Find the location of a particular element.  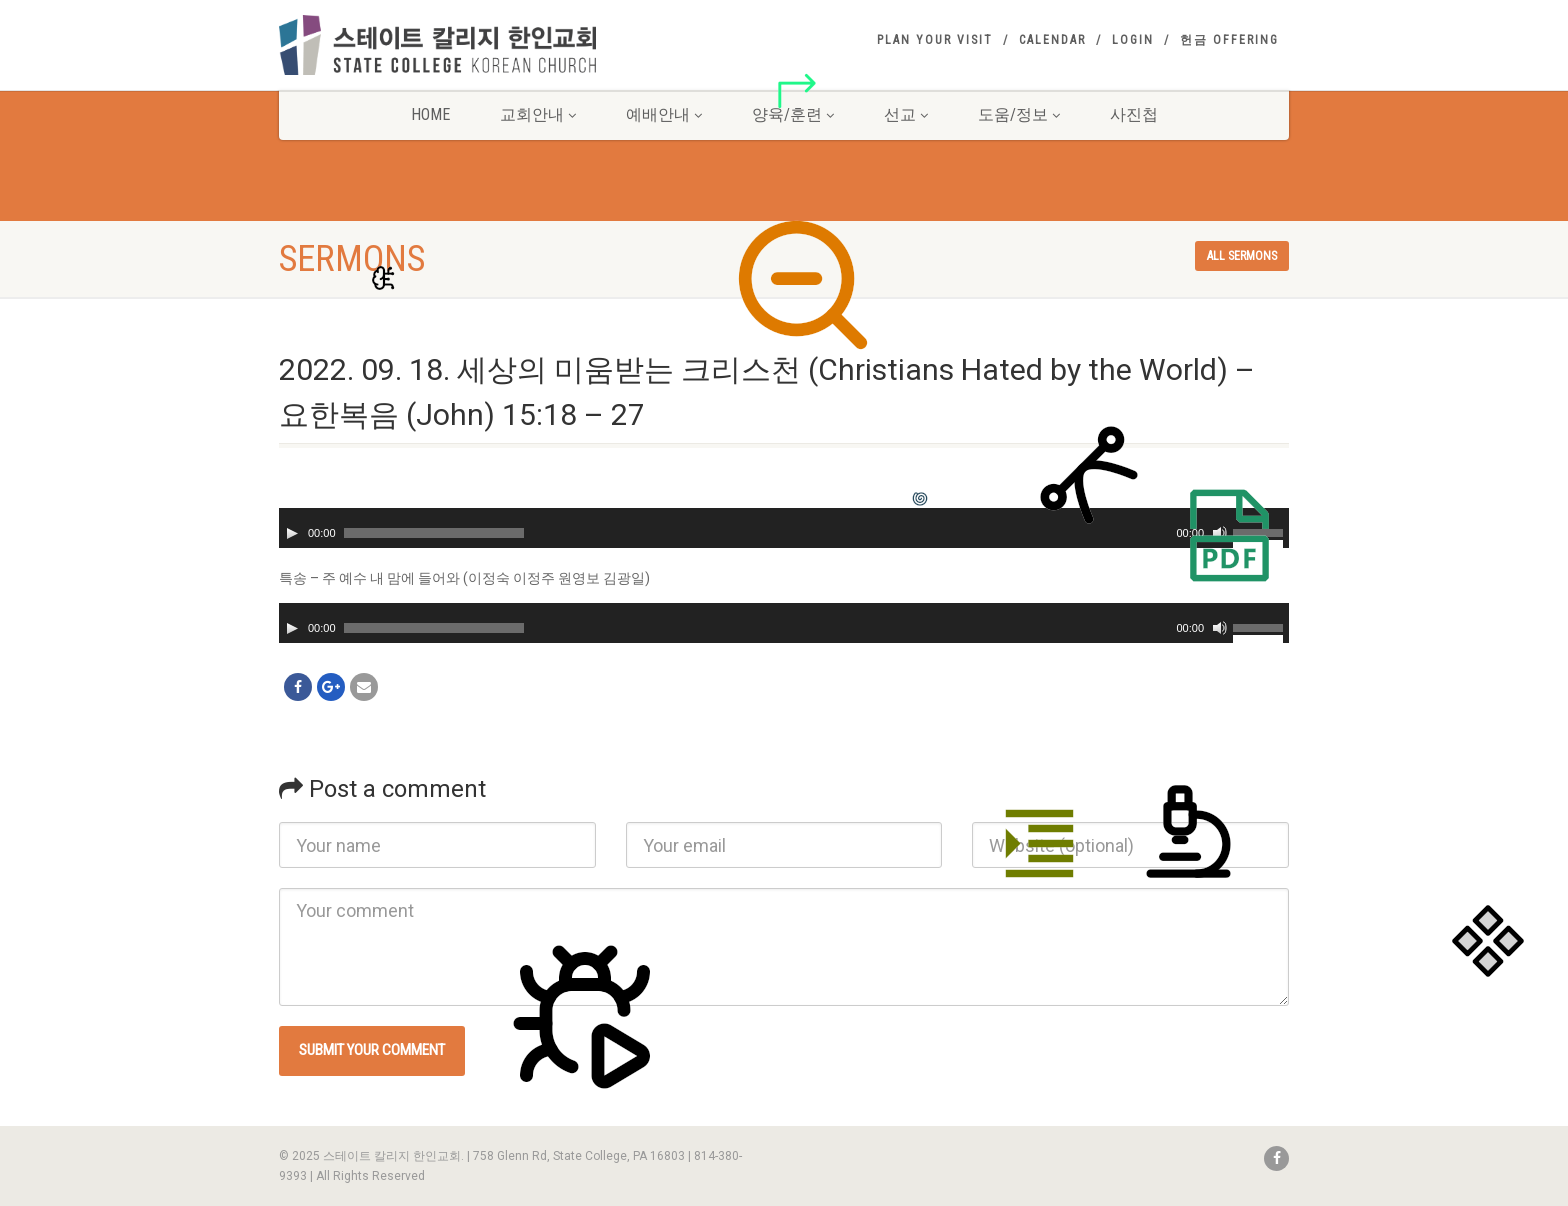

access AI or machine learning features is located at coordinates (384, 278).